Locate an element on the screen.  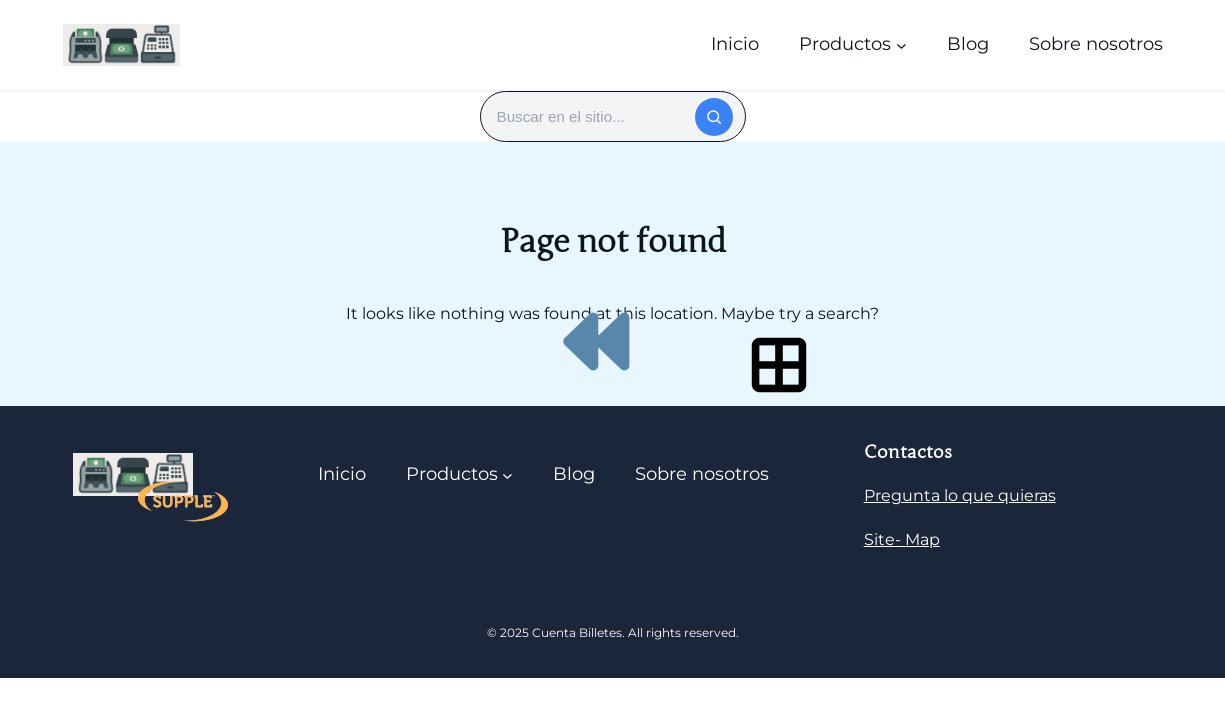
switch to grid view is located at coordinates (779, 365).